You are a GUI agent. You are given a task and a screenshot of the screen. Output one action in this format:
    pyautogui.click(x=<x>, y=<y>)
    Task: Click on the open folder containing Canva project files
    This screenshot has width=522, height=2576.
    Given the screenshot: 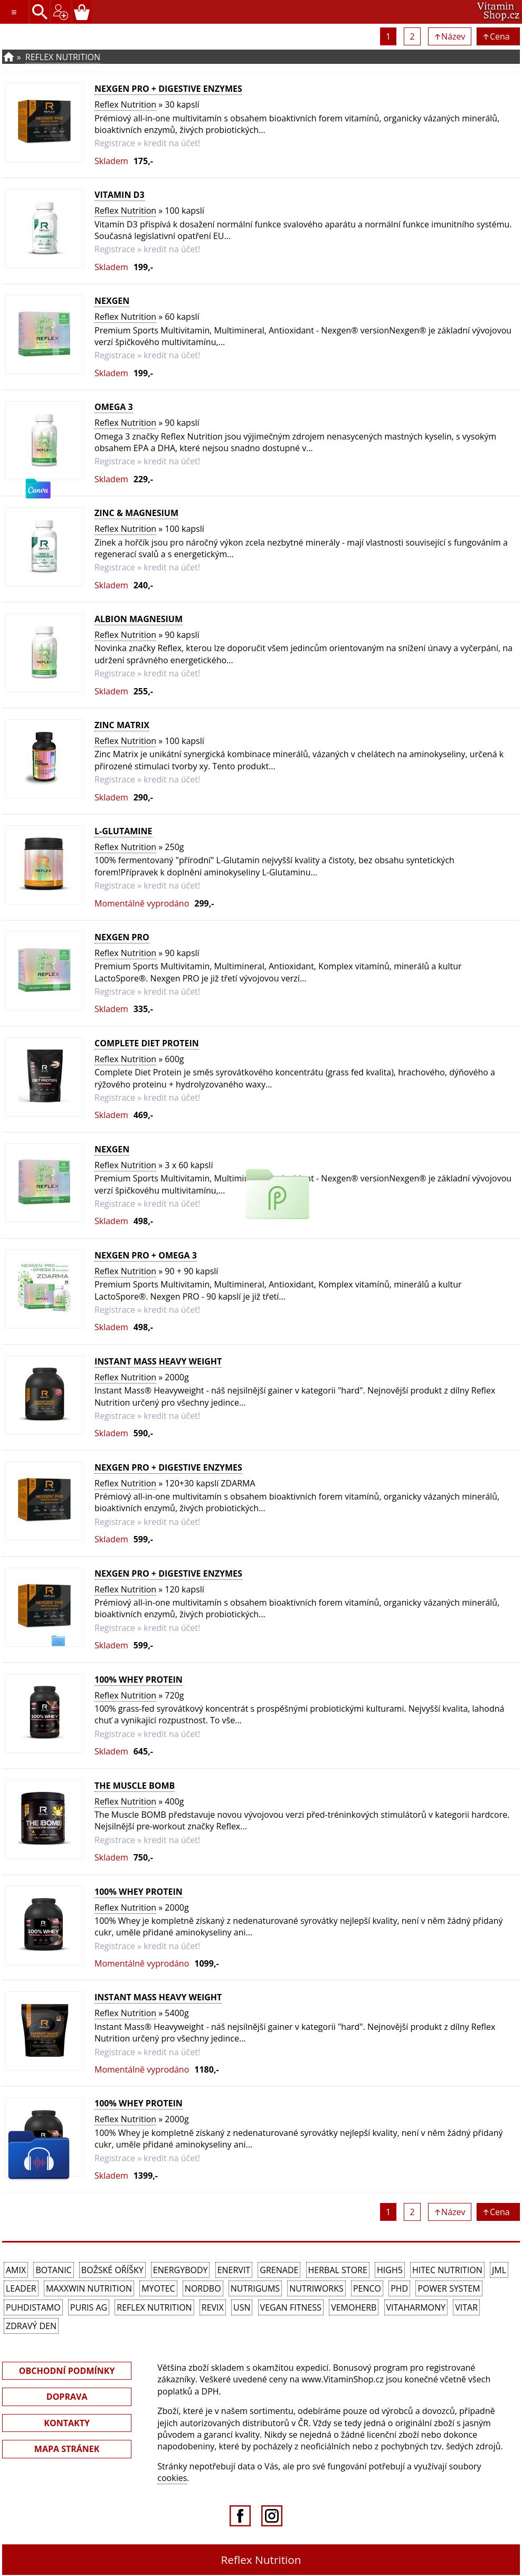 What is the action you would take?
    pyautogui.click(x=38, y=489)
    